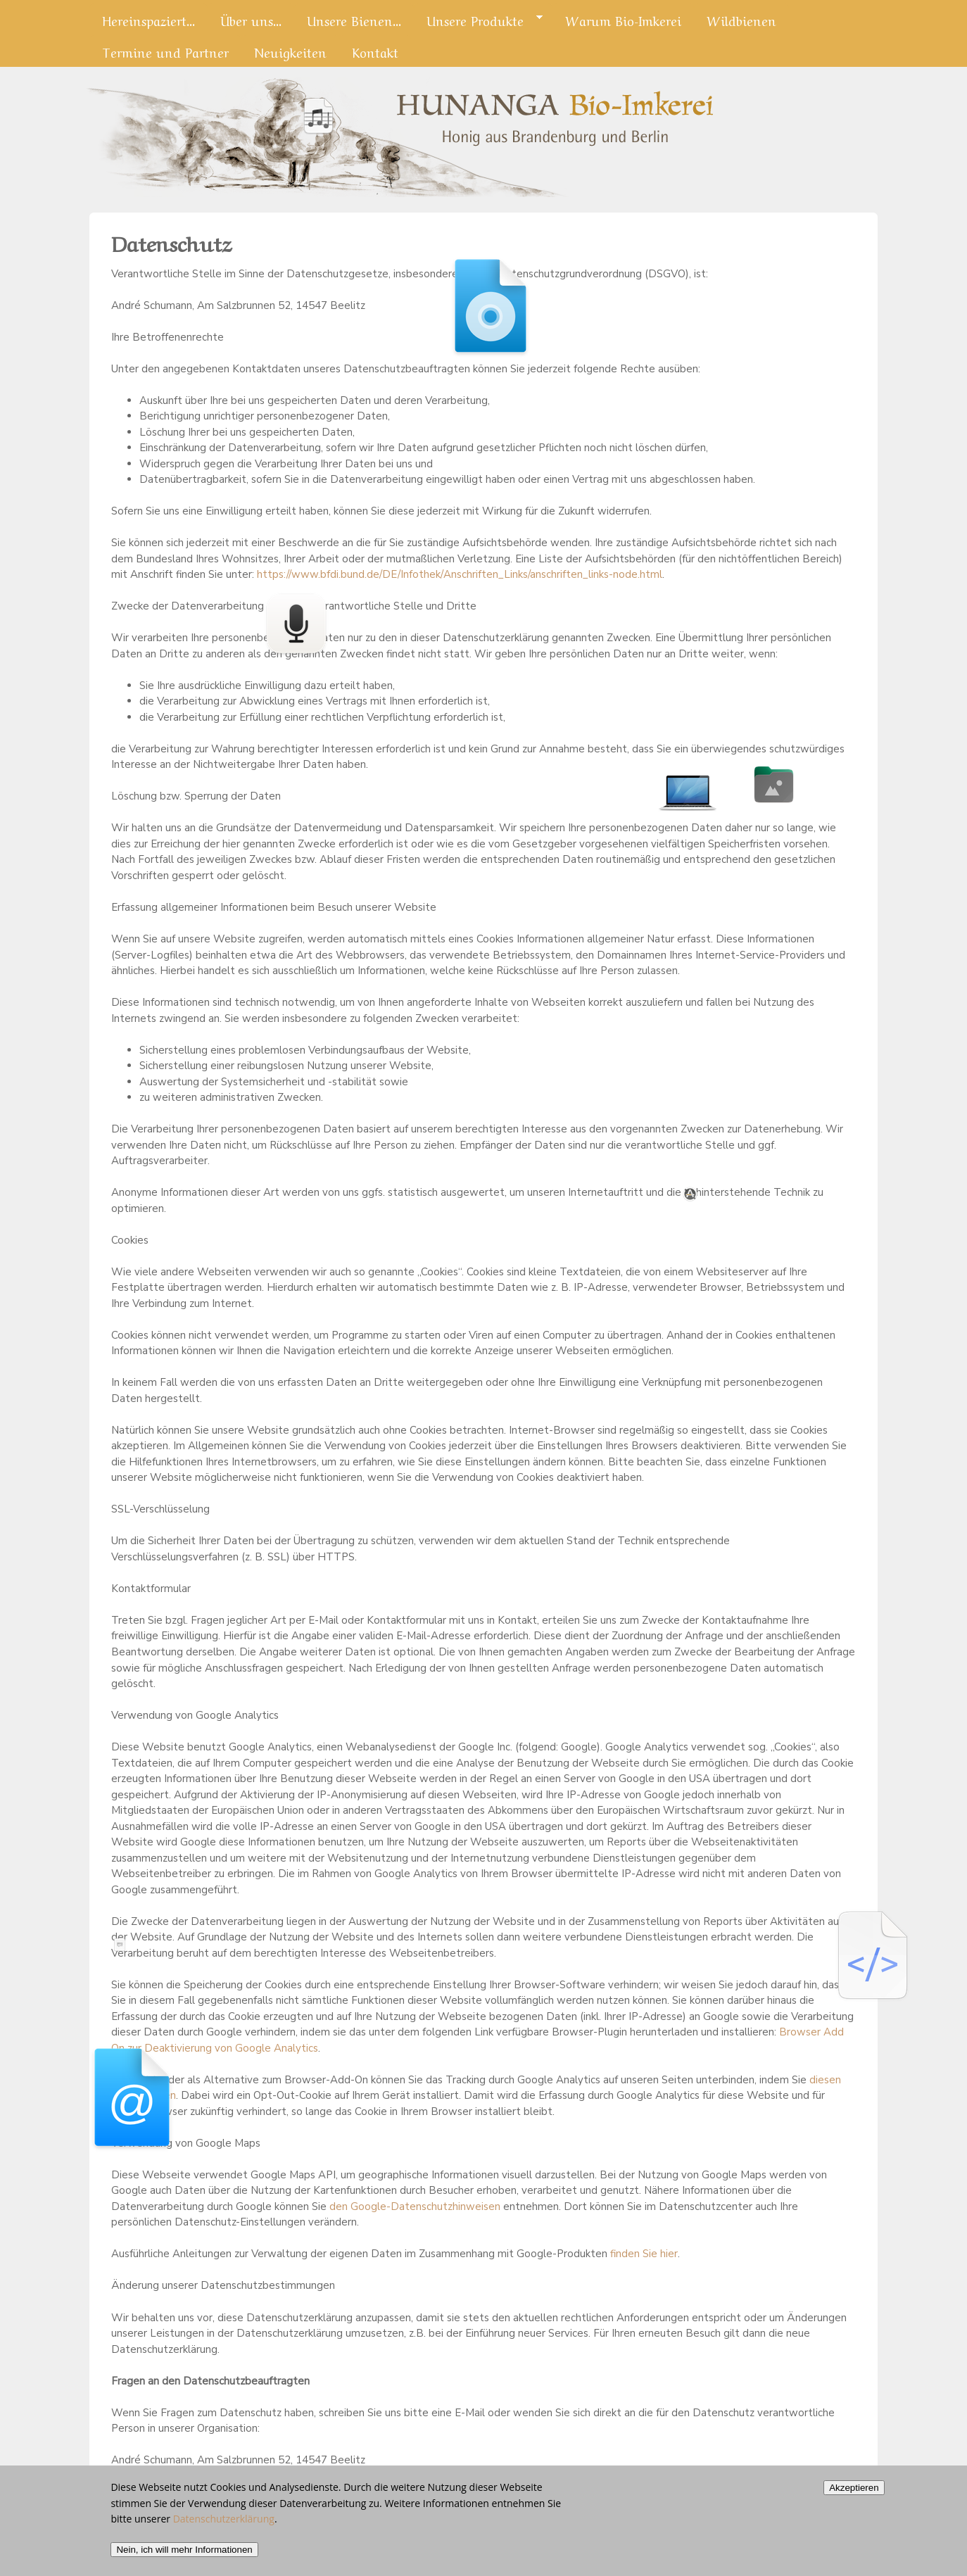 The height and width of the screenshot is (2576, 967). Describe the element at coordinates (318, 115) in the screenshot. I see `open a lilypond music notation file` at that location.